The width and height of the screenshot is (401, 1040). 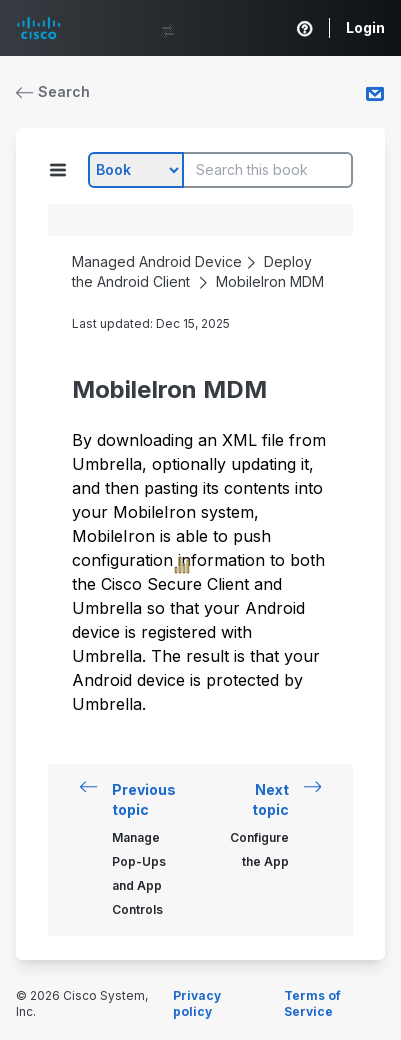 I want to click on view statistics and analytics, so click(x=182, y=565).